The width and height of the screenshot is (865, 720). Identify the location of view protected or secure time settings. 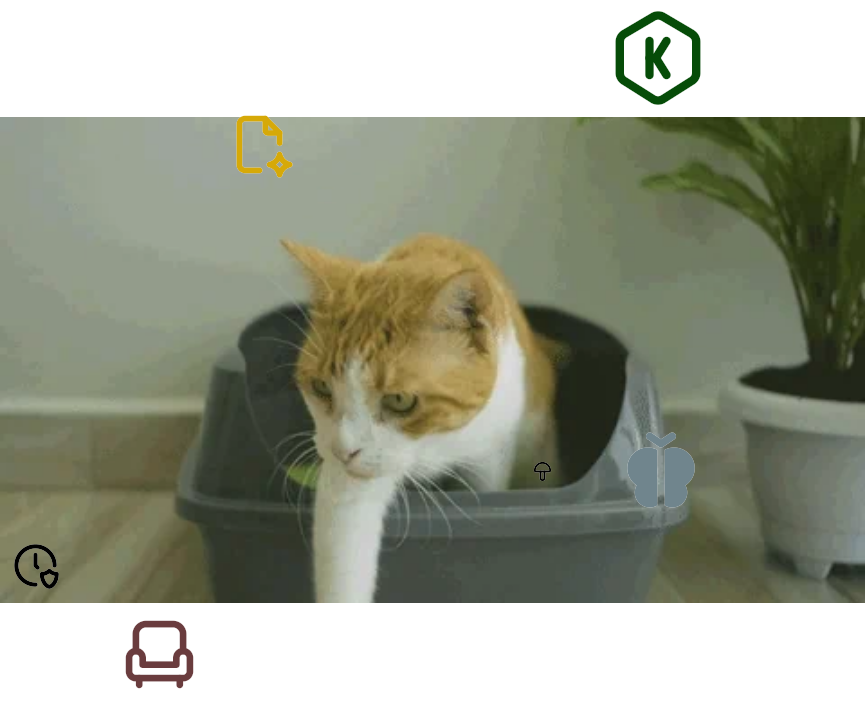
(35, 565).